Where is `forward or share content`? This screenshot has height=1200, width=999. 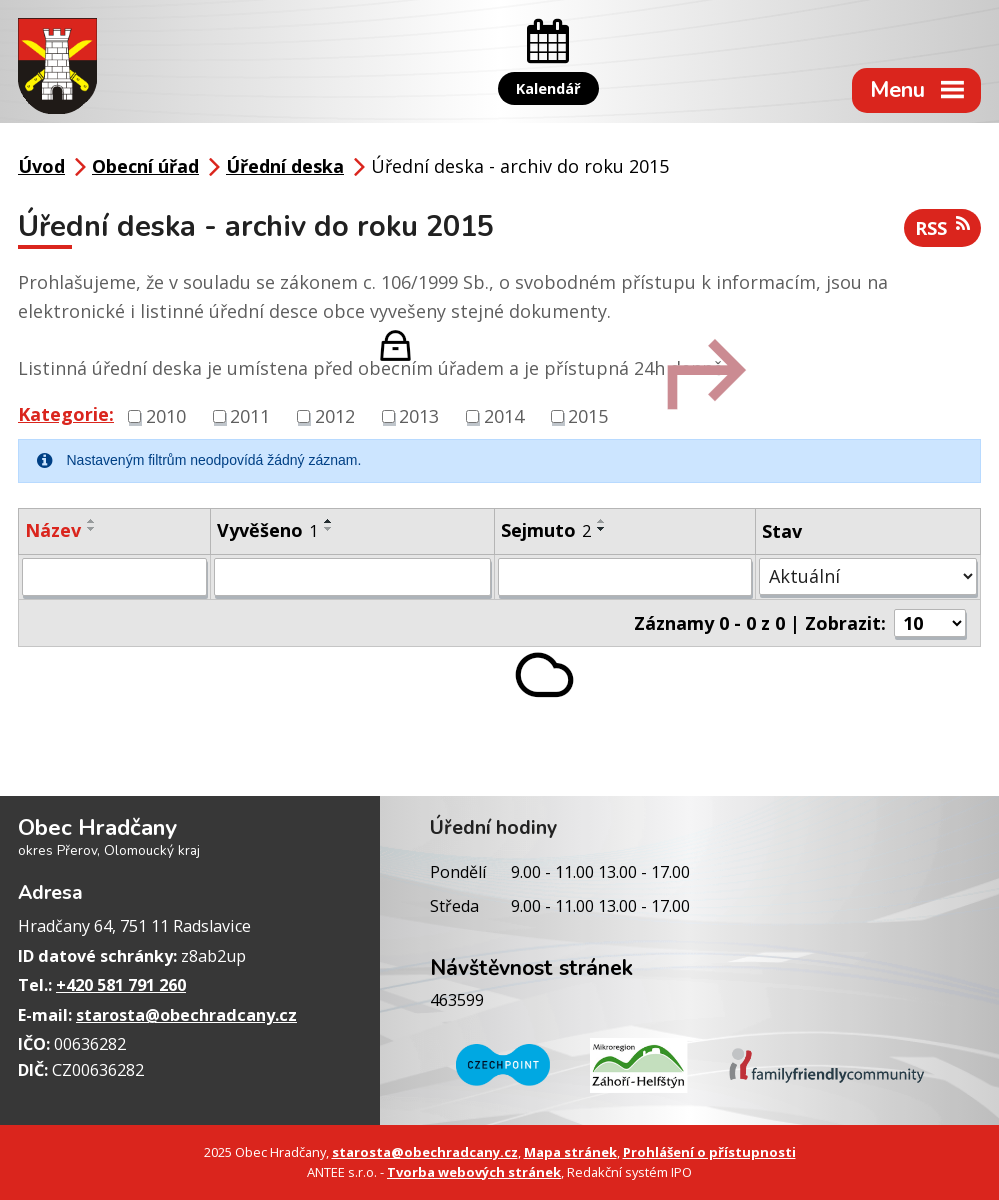
forward or share content is located at coordinates (702, 375).